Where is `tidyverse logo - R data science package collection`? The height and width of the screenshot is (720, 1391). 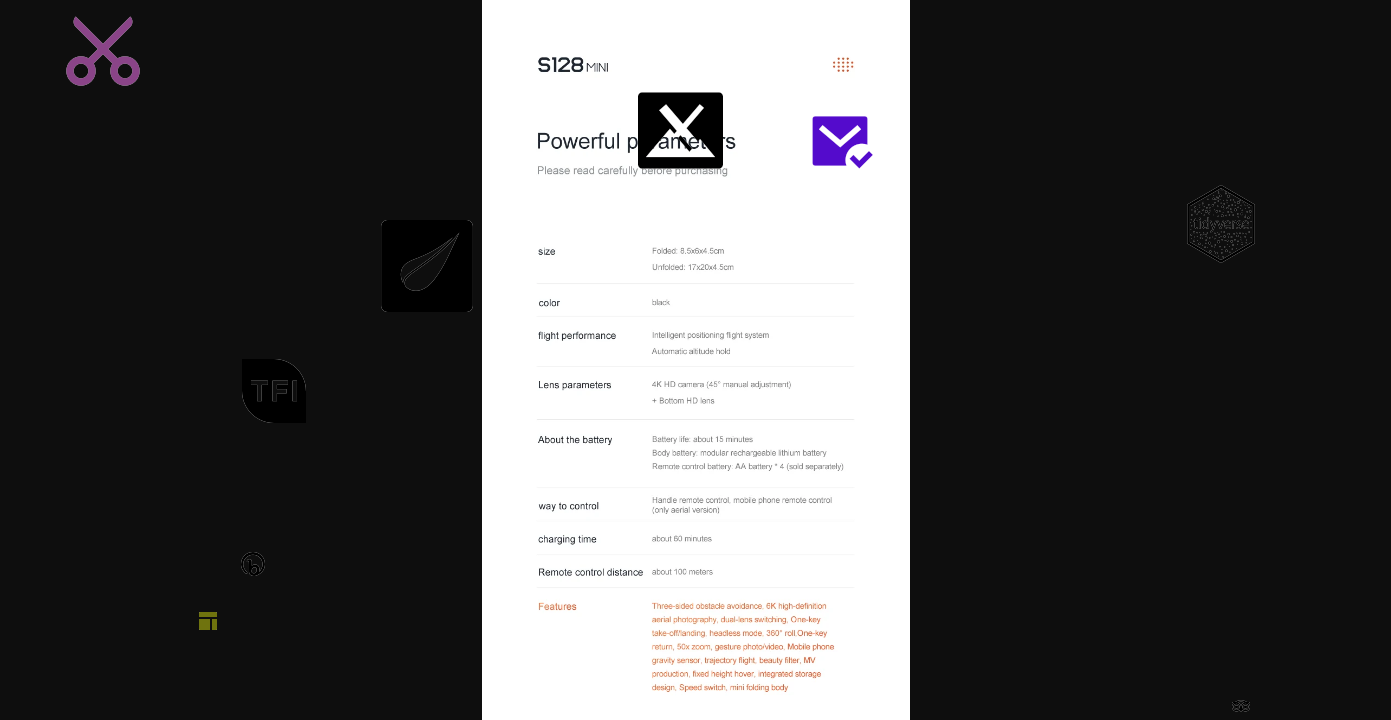
tidyverse logo - R data science package collection is located at coordinates (1221, 224).